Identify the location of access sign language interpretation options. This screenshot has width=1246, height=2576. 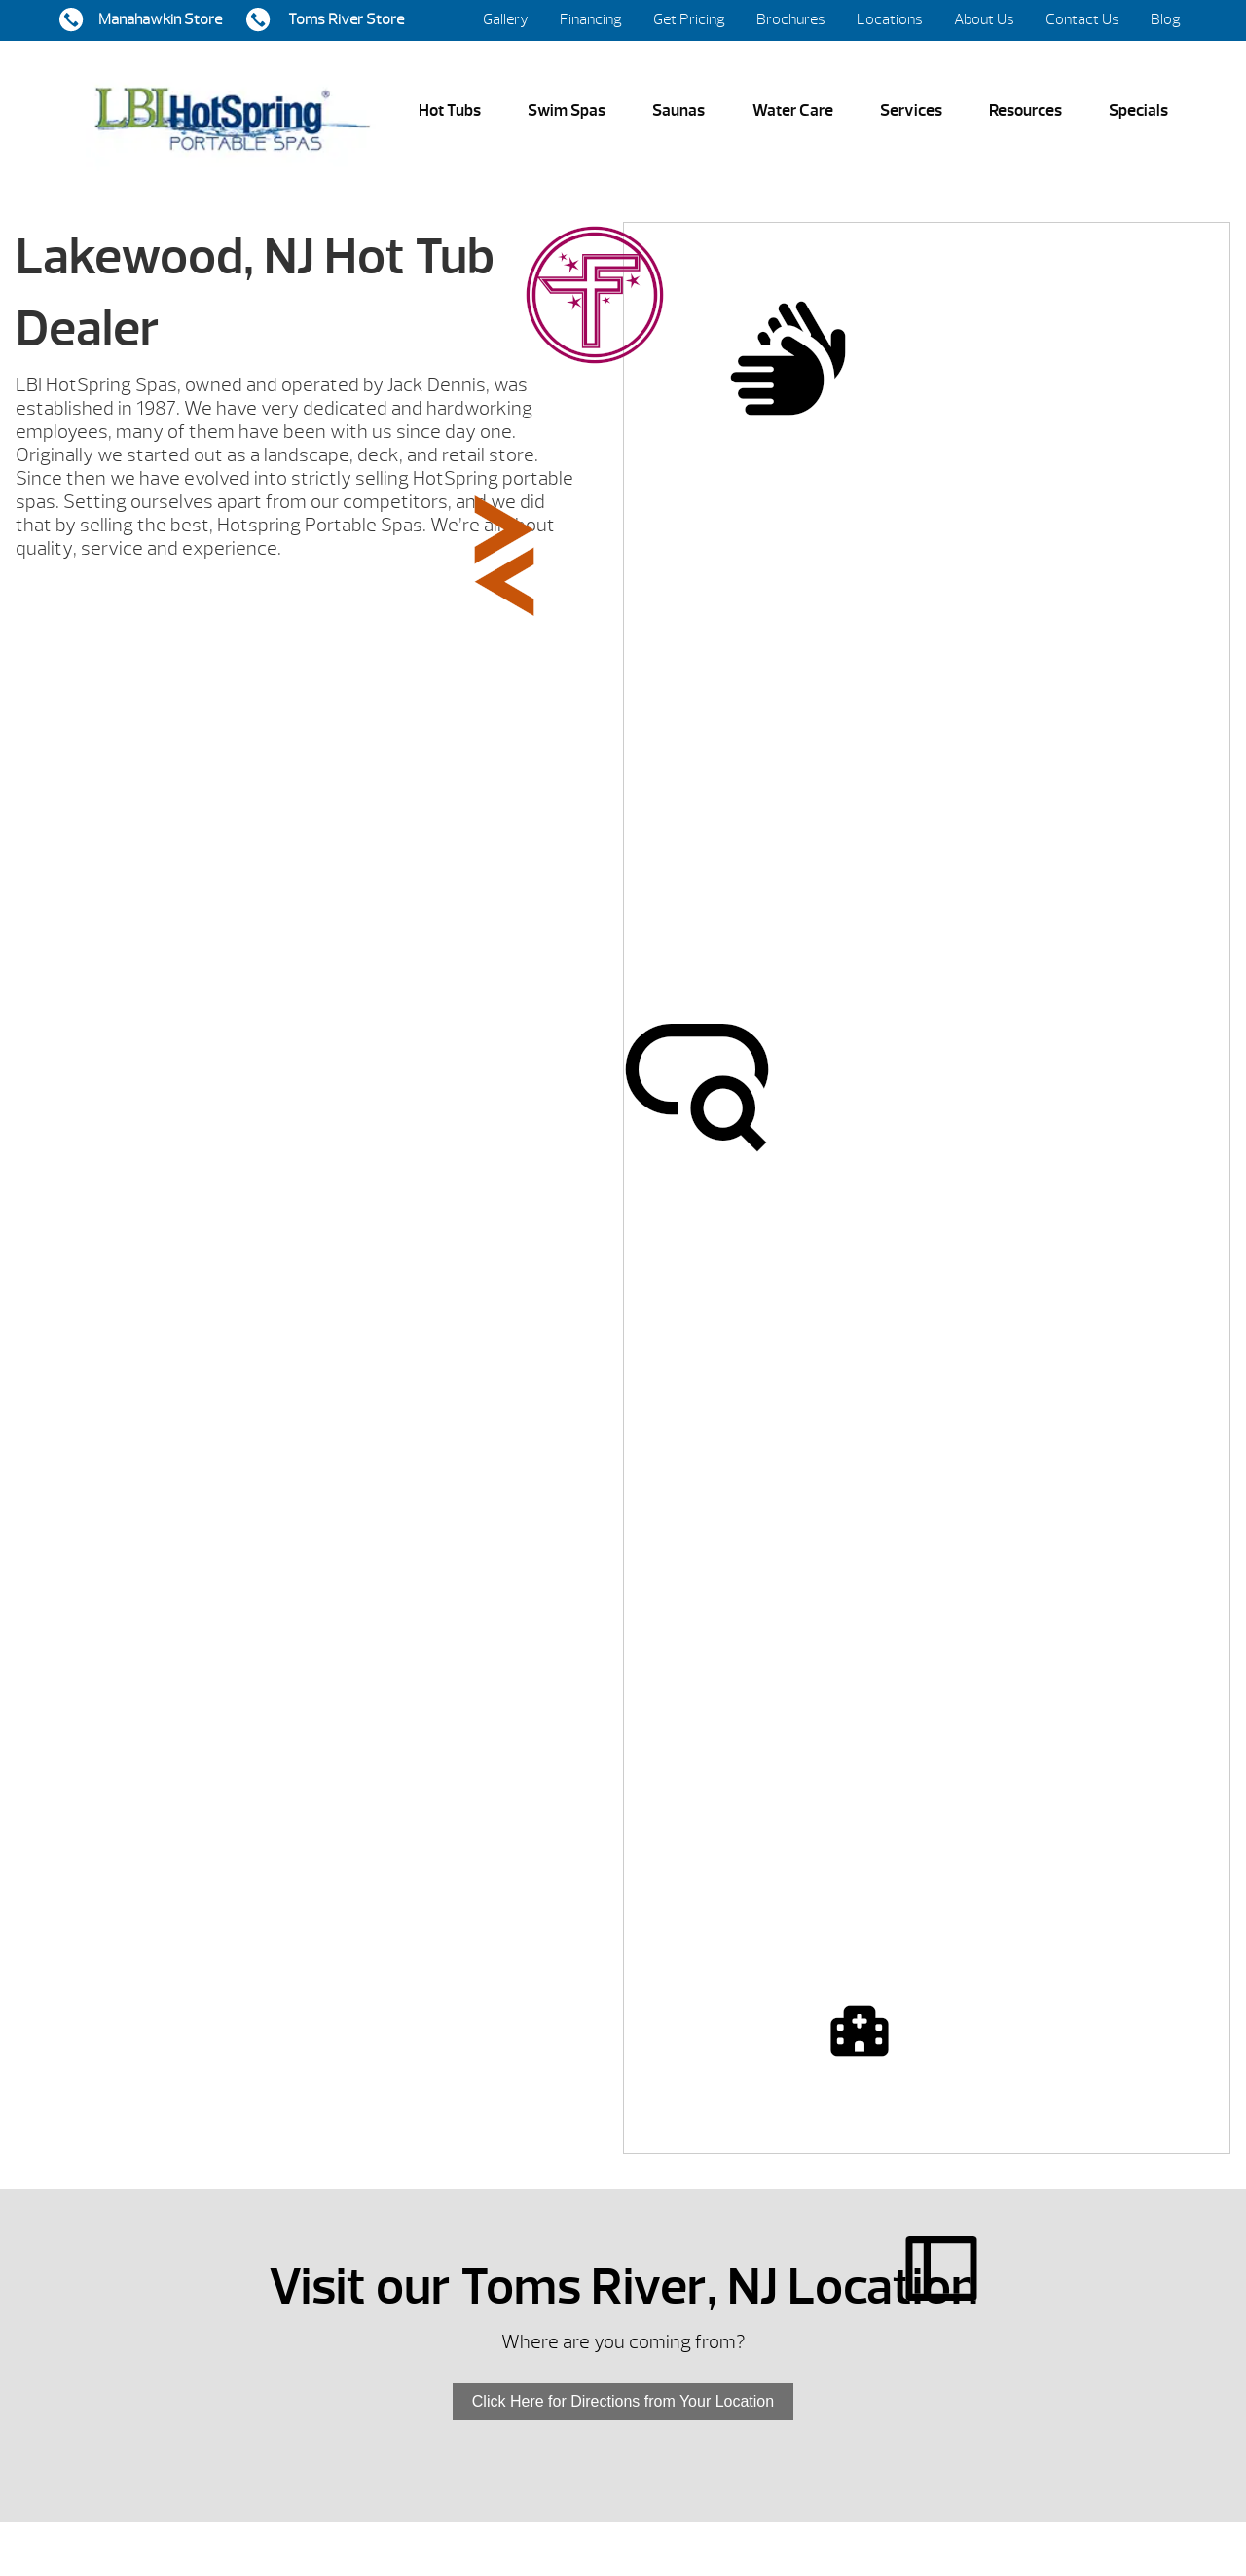
(788, 357).